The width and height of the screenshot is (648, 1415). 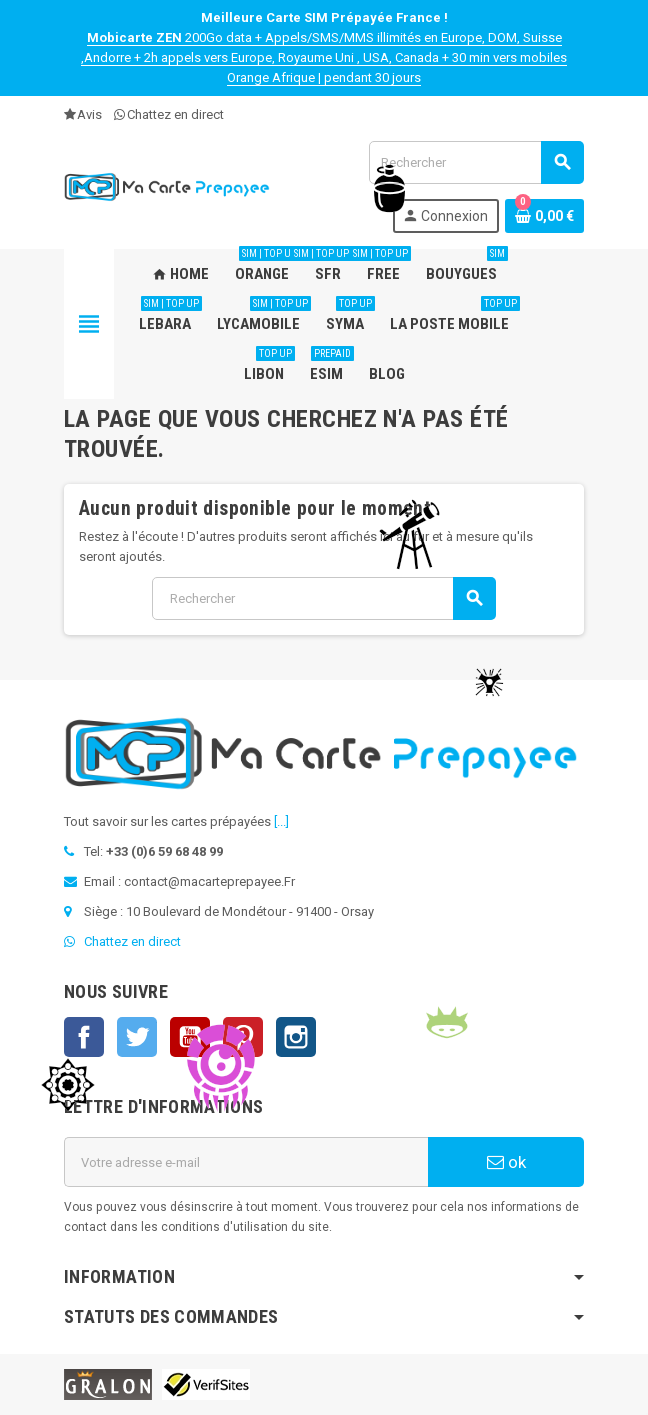 I want to click on explore or discover new content, so click(x=409, y=534).